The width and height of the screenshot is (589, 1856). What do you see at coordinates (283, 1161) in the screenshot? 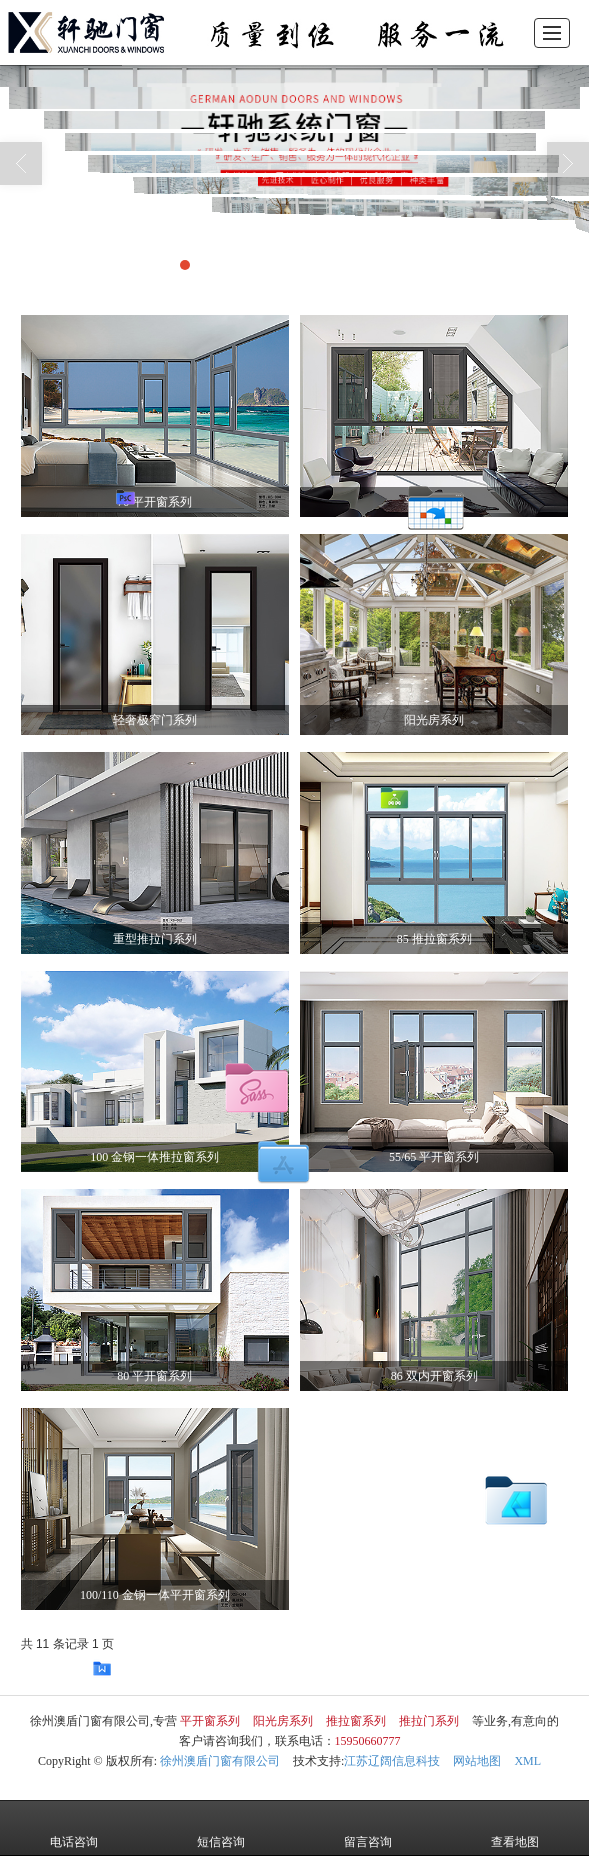
I see `open the applications folder` at bounding box center [283, 1161].